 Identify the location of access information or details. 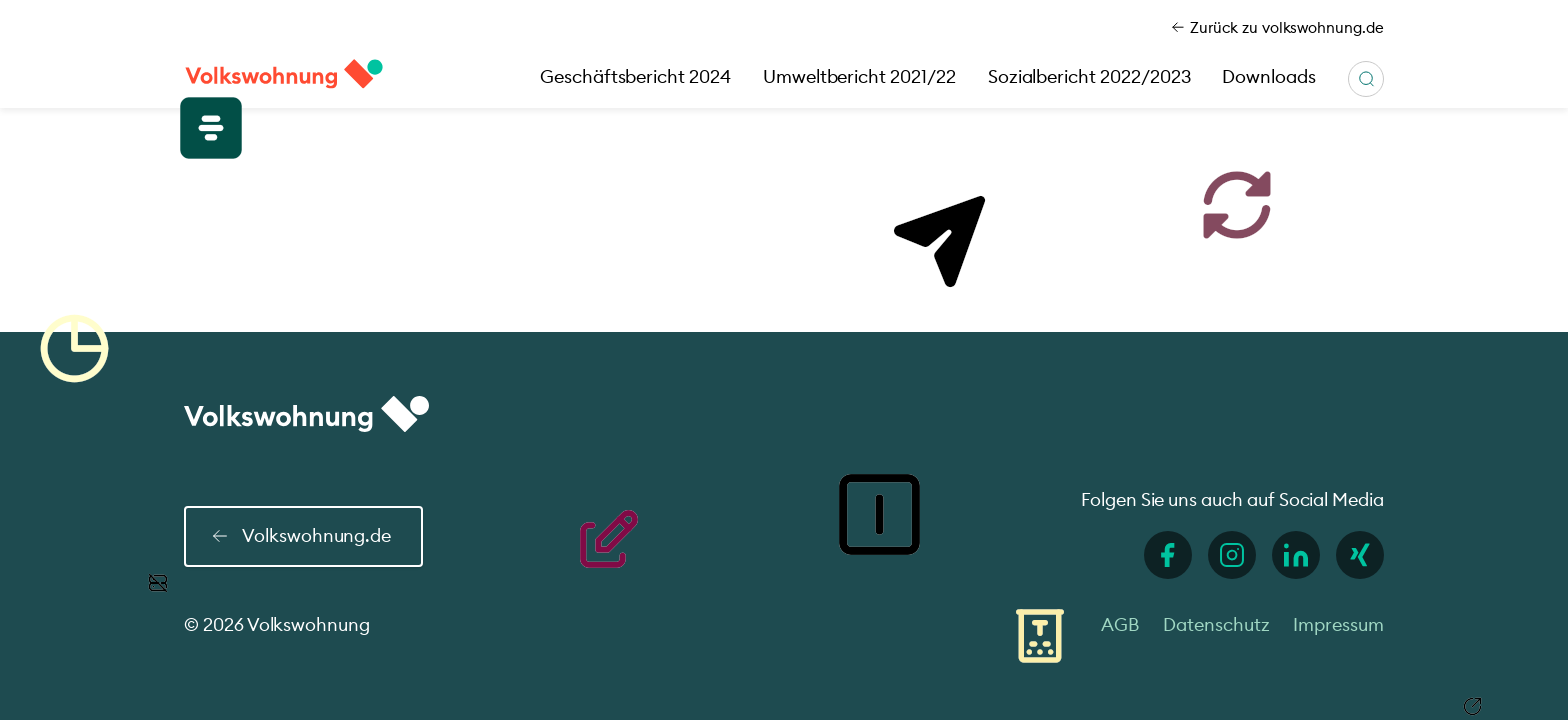
(879, 514).